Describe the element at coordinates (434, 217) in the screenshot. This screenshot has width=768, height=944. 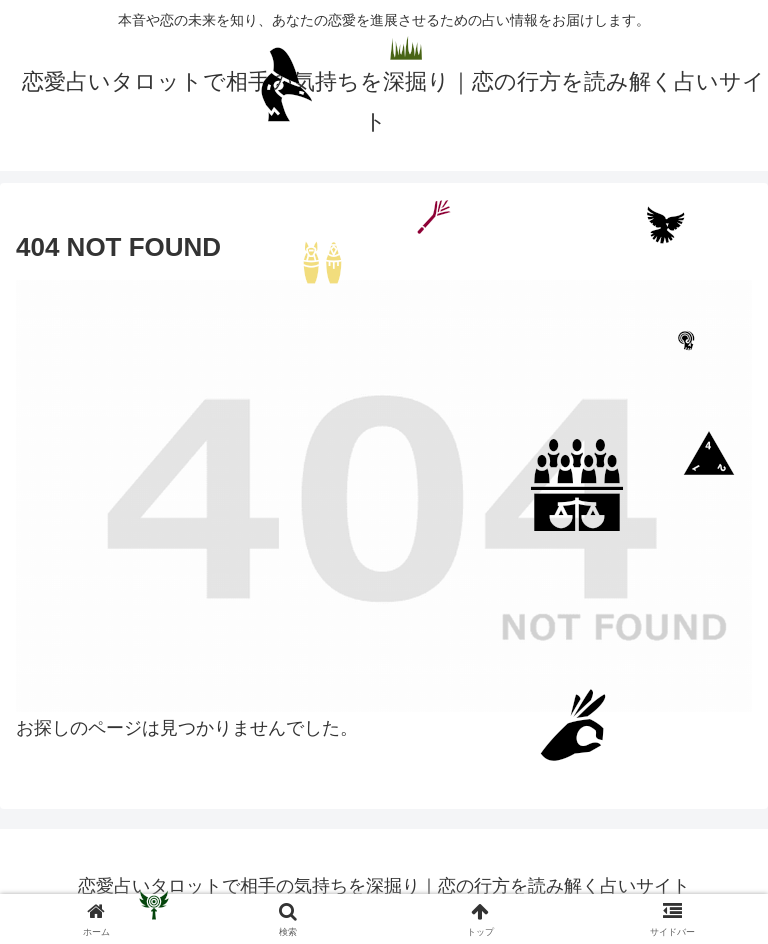
I see `select leek ingredient in cooking game` at that location.